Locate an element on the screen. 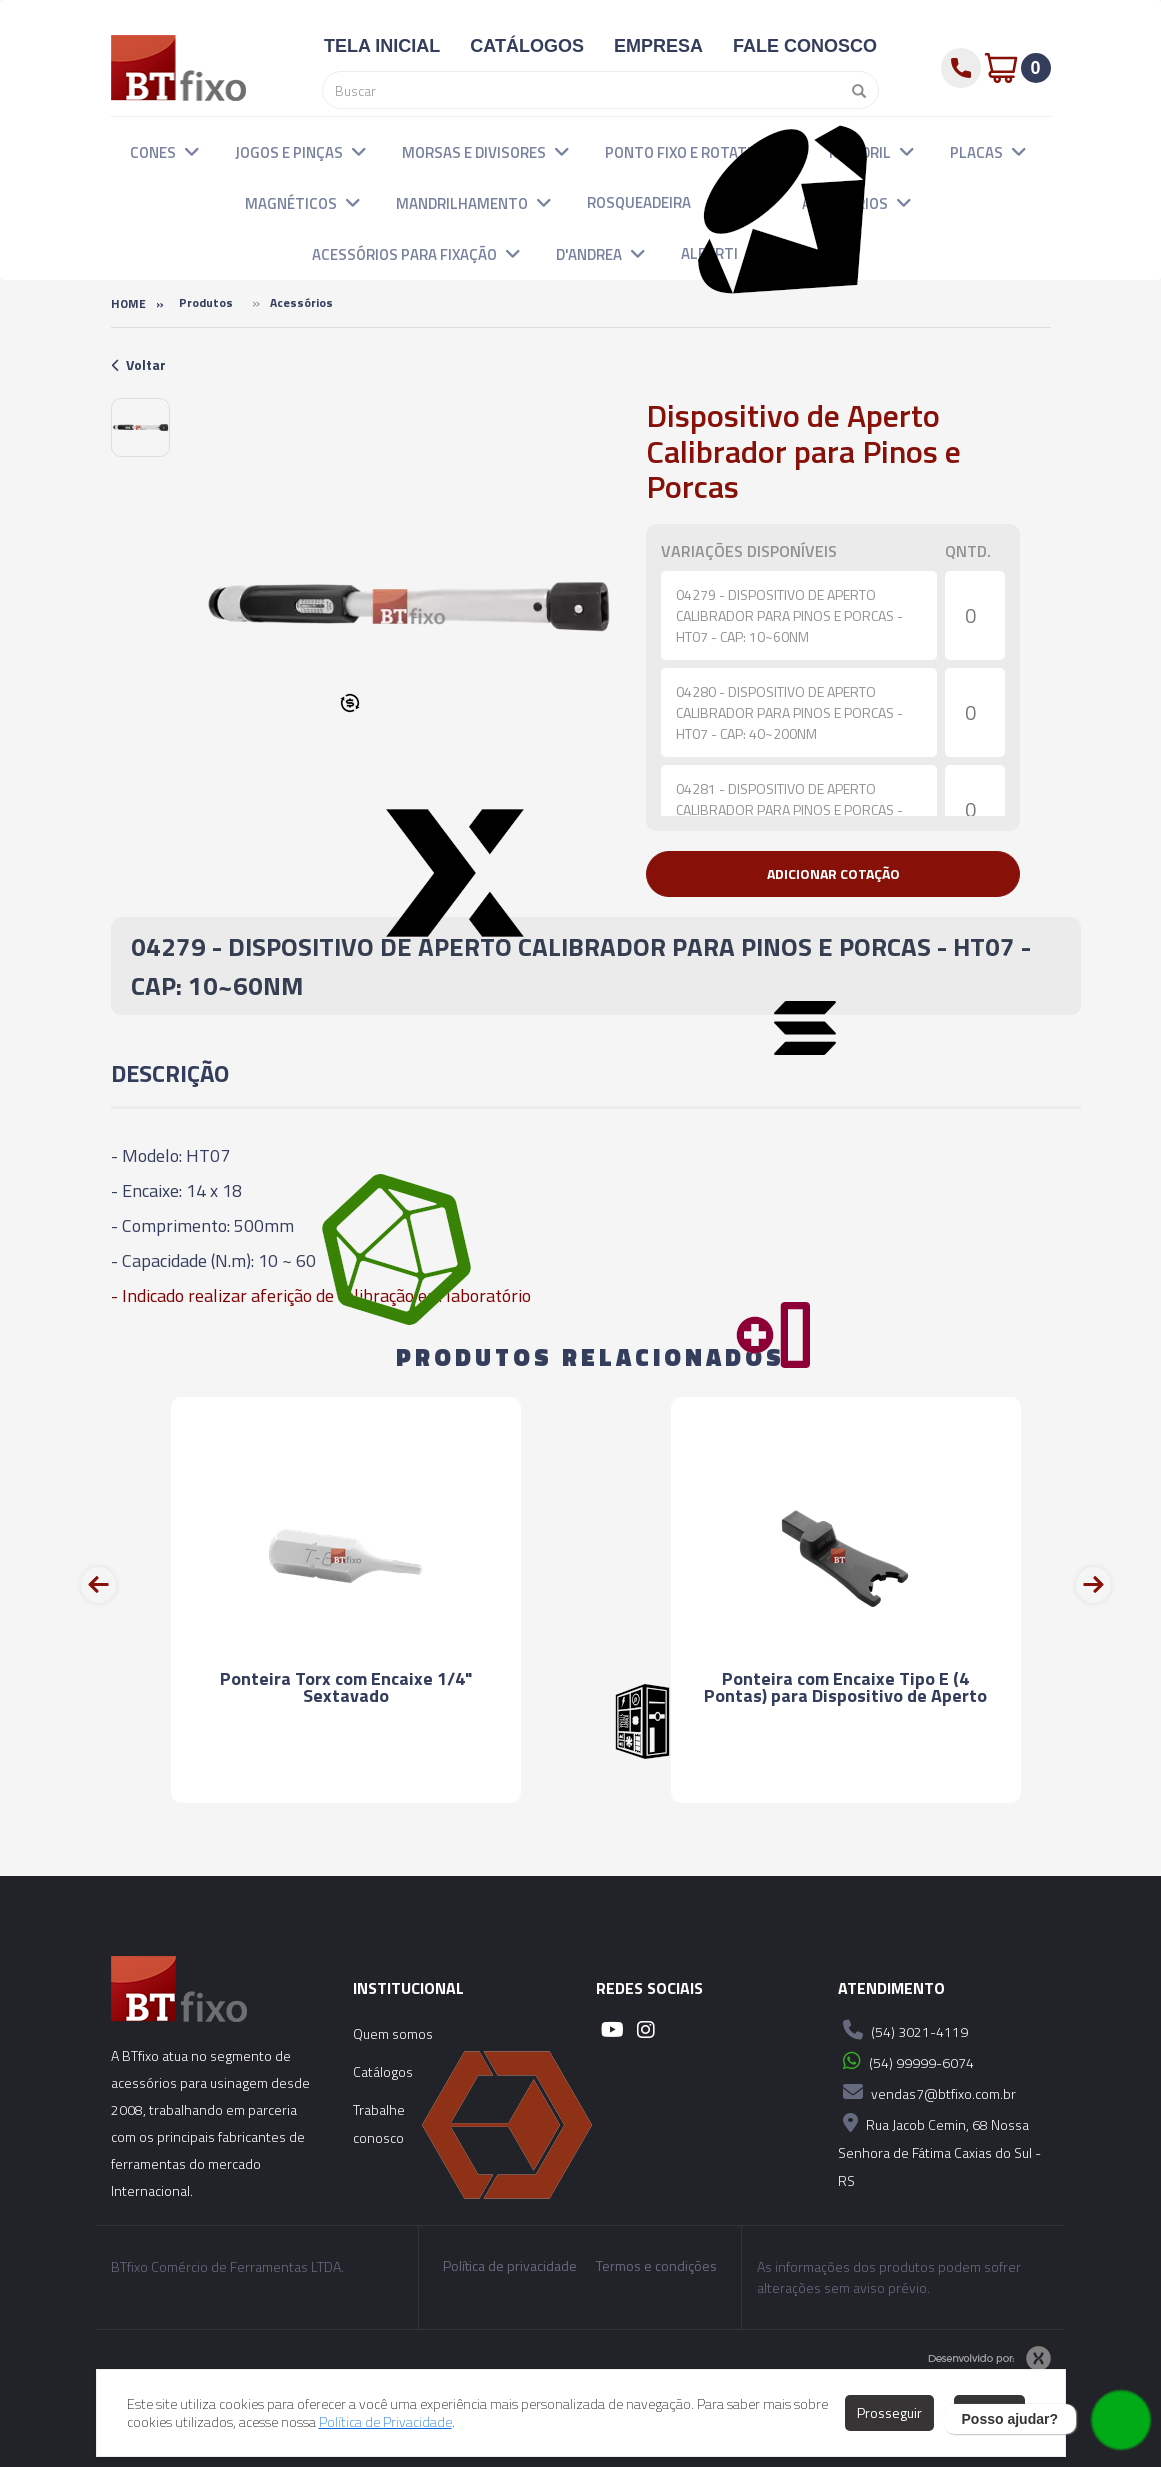 The width and height of the screenshot is (1161, 2467). currency exchange or conversion is located at coordinates (350, 703).